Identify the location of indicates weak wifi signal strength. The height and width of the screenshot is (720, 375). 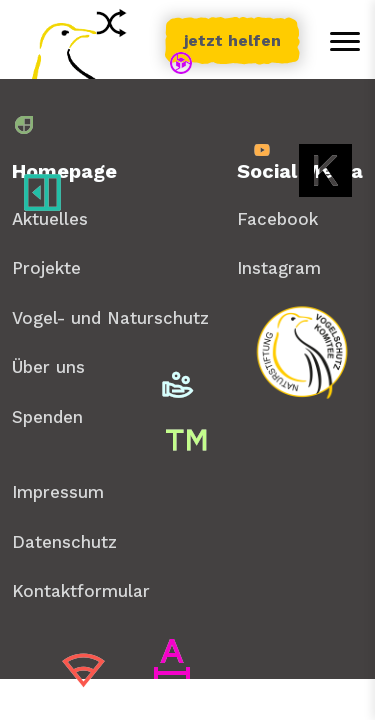
(83, 670).